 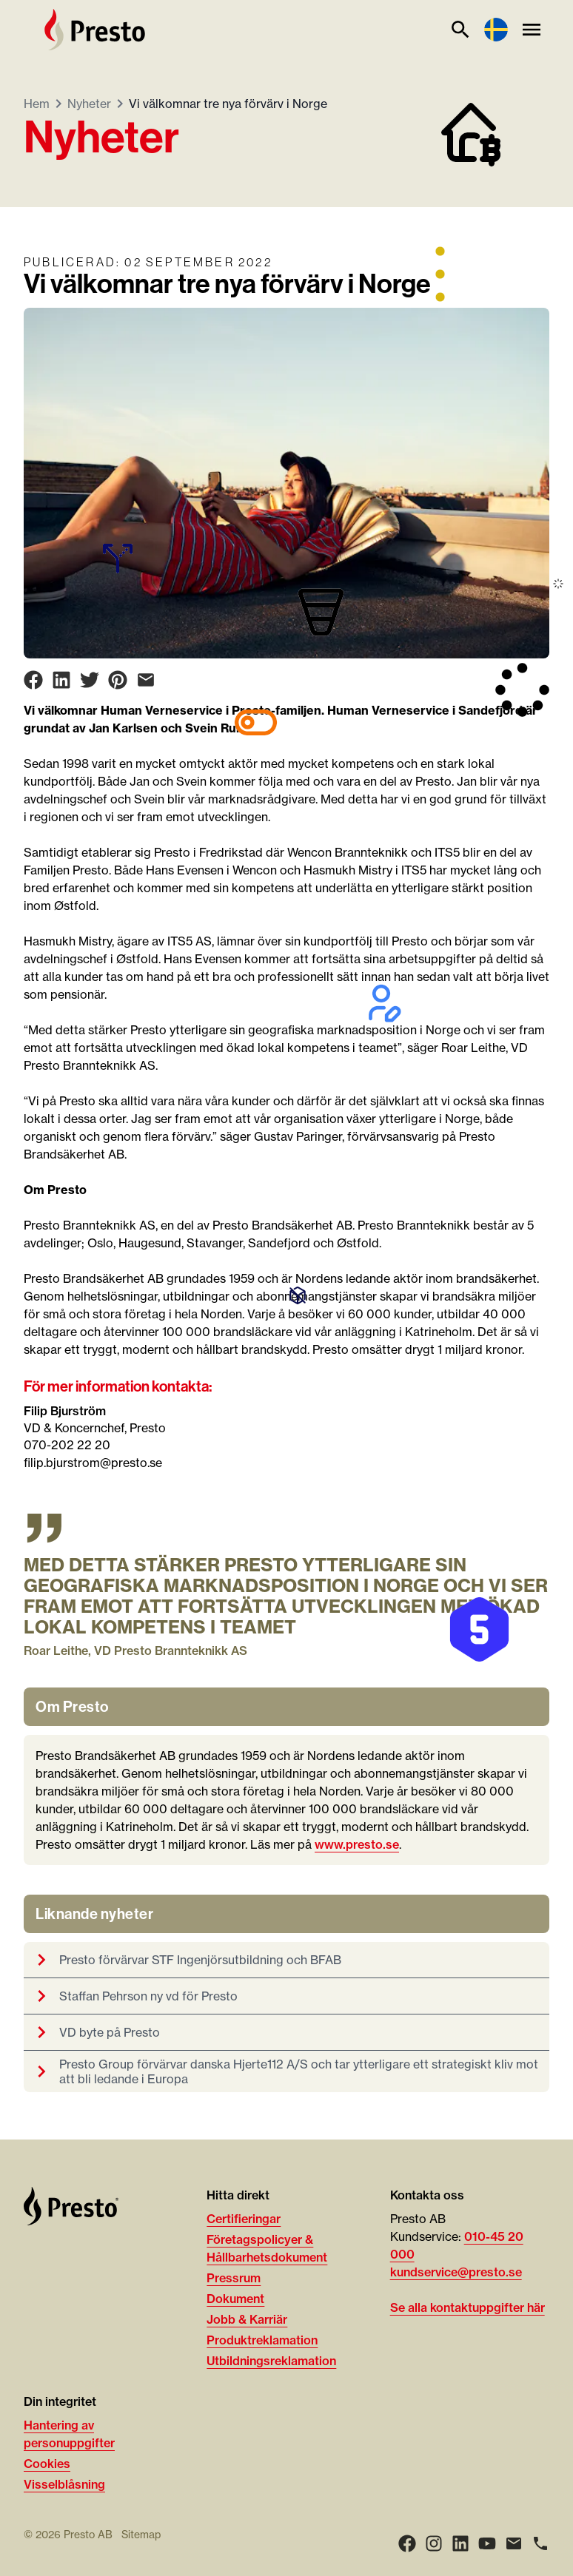 What do you see at coordinates (381, 1002) in the screenshot?
I see `edit your profile information` at bounding box center [381, 1002].